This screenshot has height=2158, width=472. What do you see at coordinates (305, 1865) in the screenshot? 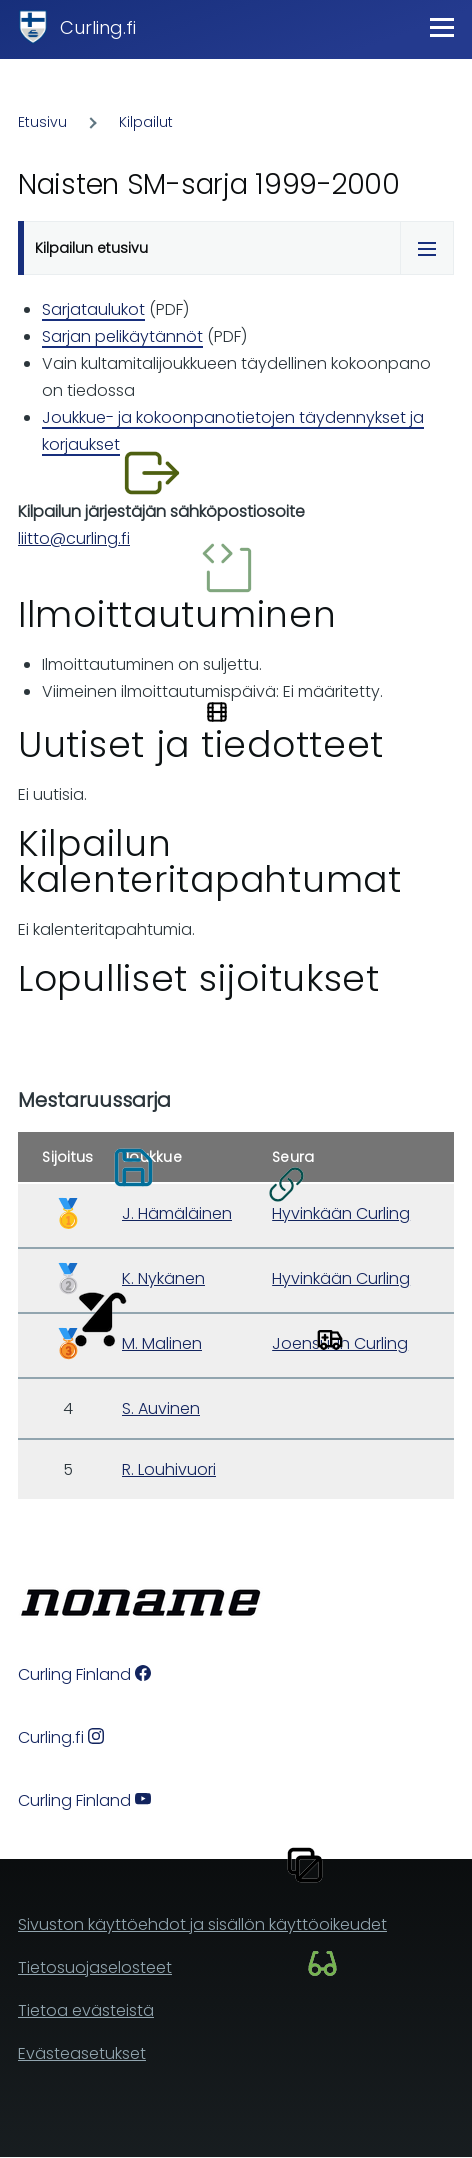
I see `duplicate or copy with overlay` at bounding box center [305, 1865].